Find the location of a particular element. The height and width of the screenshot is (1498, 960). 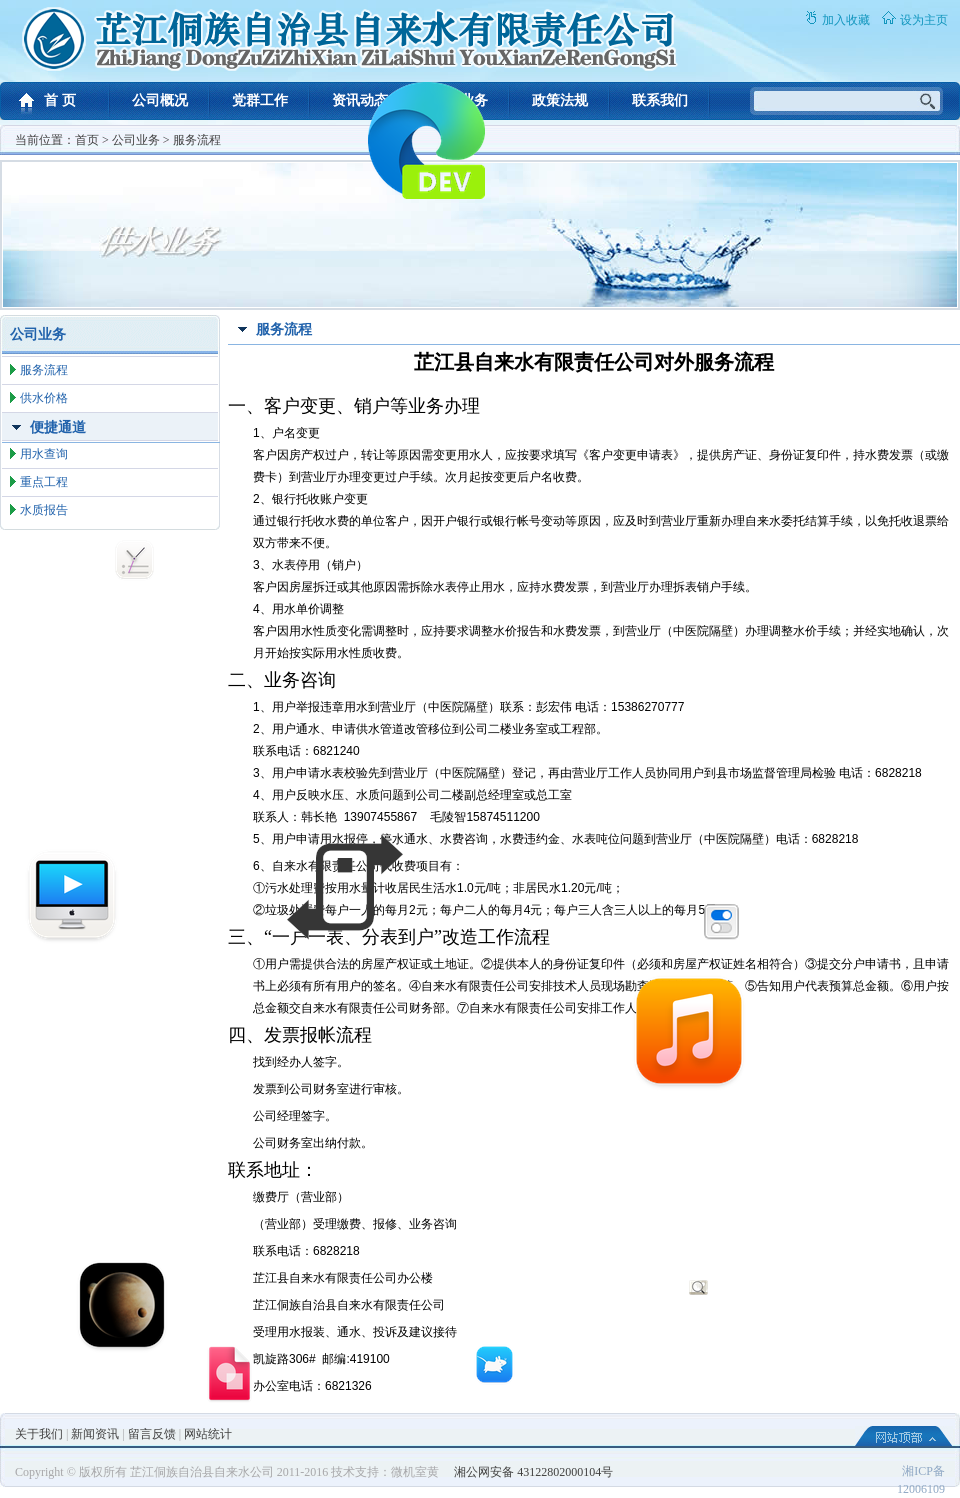

launch OpenRA Dune 2000 game is located at coordinates (122, 1305).